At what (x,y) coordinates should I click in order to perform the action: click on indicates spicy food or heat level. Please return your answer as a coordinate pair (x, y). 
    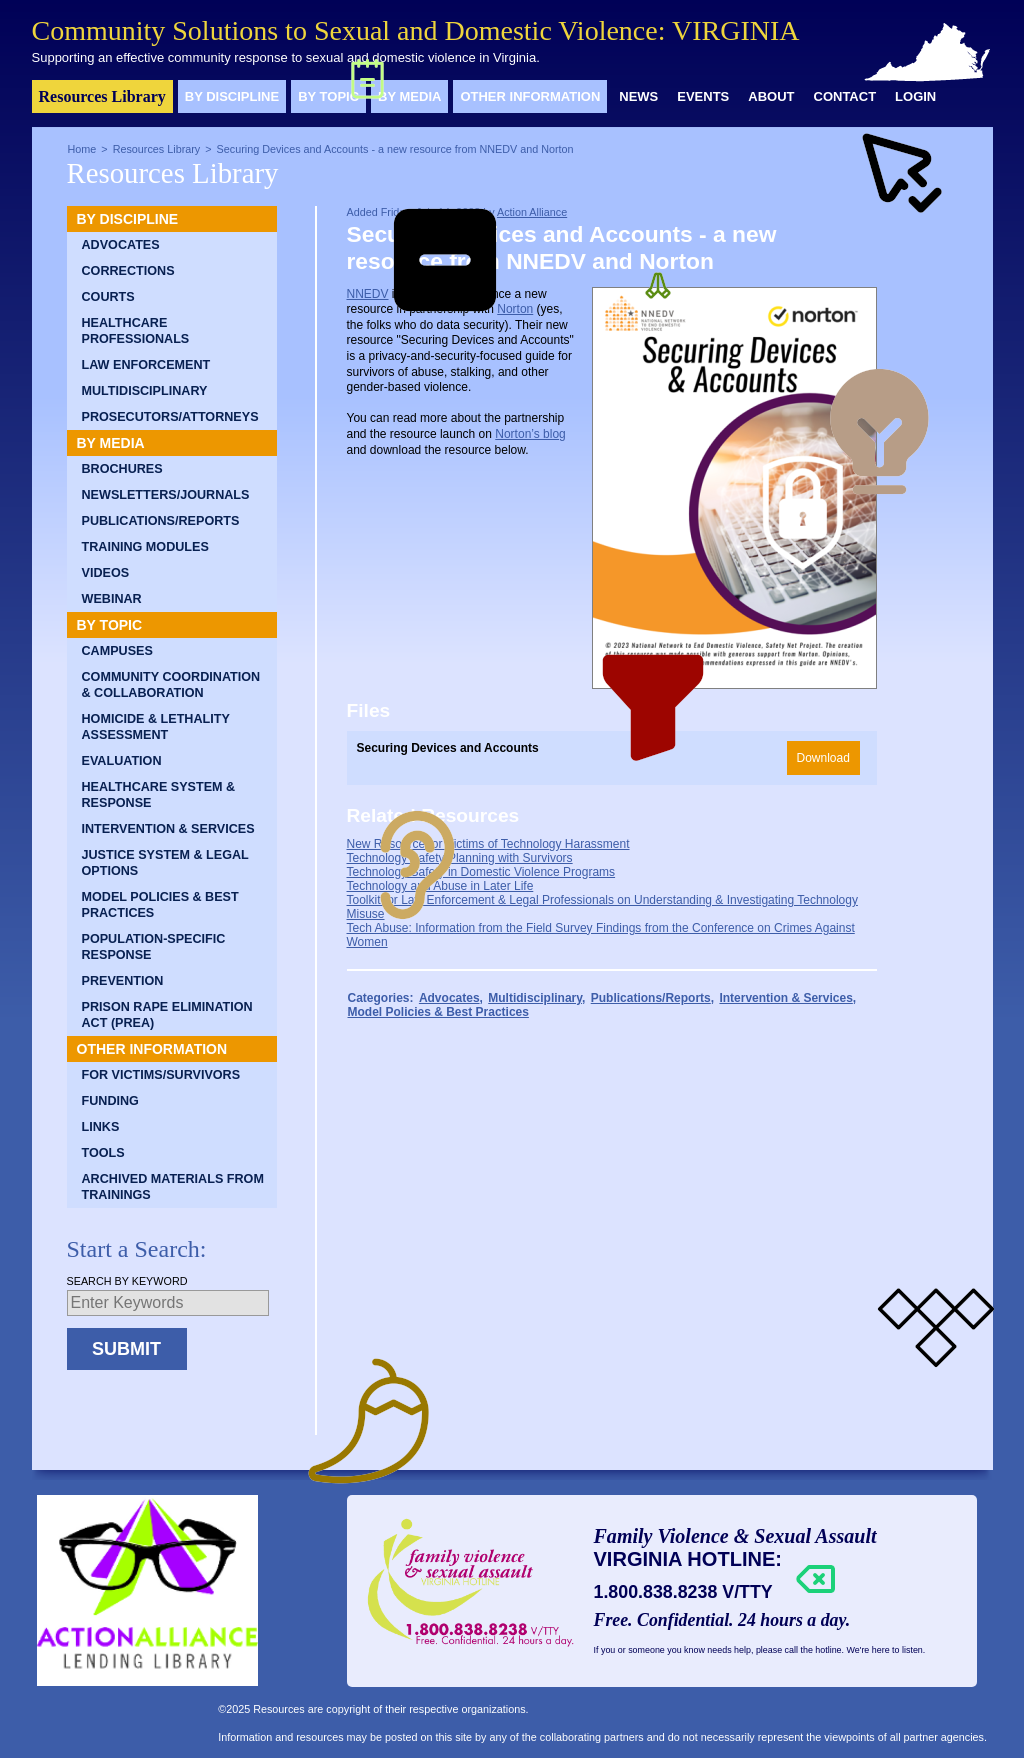
    Looking at the image, I should click on (375, 1425).